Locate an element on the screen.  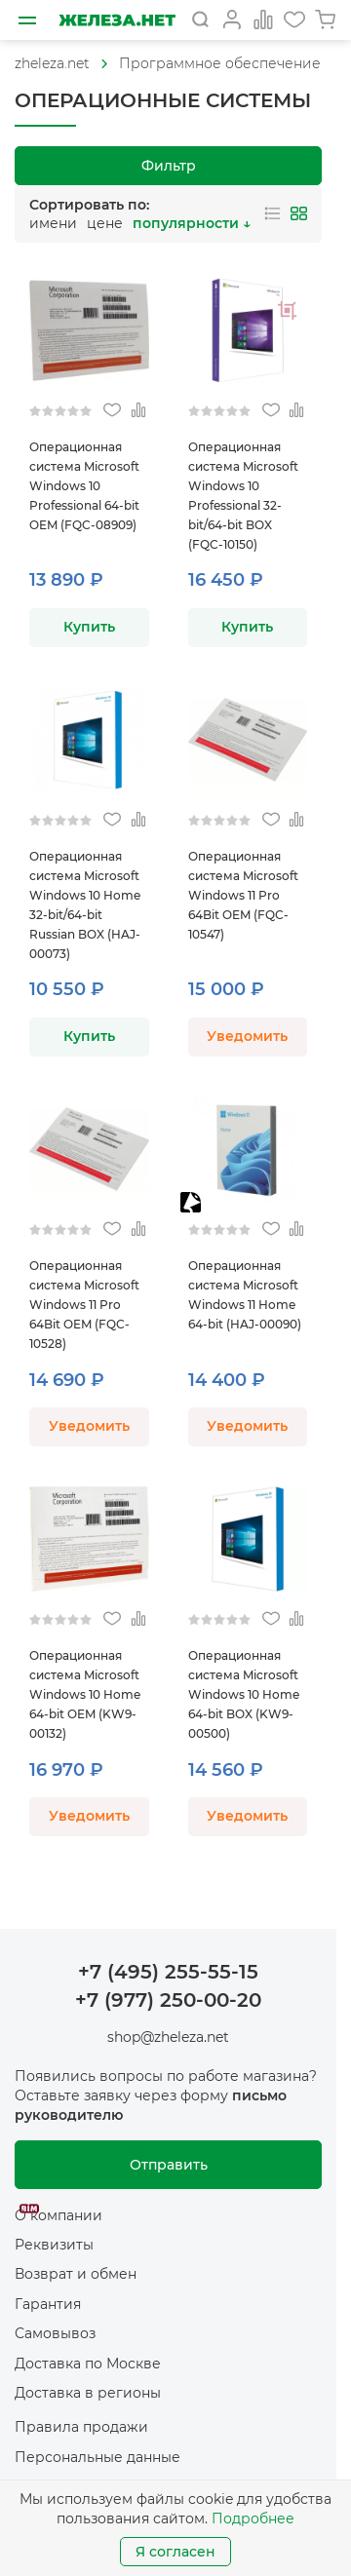
open the BIM store app is located at coordinates (29, 2209).